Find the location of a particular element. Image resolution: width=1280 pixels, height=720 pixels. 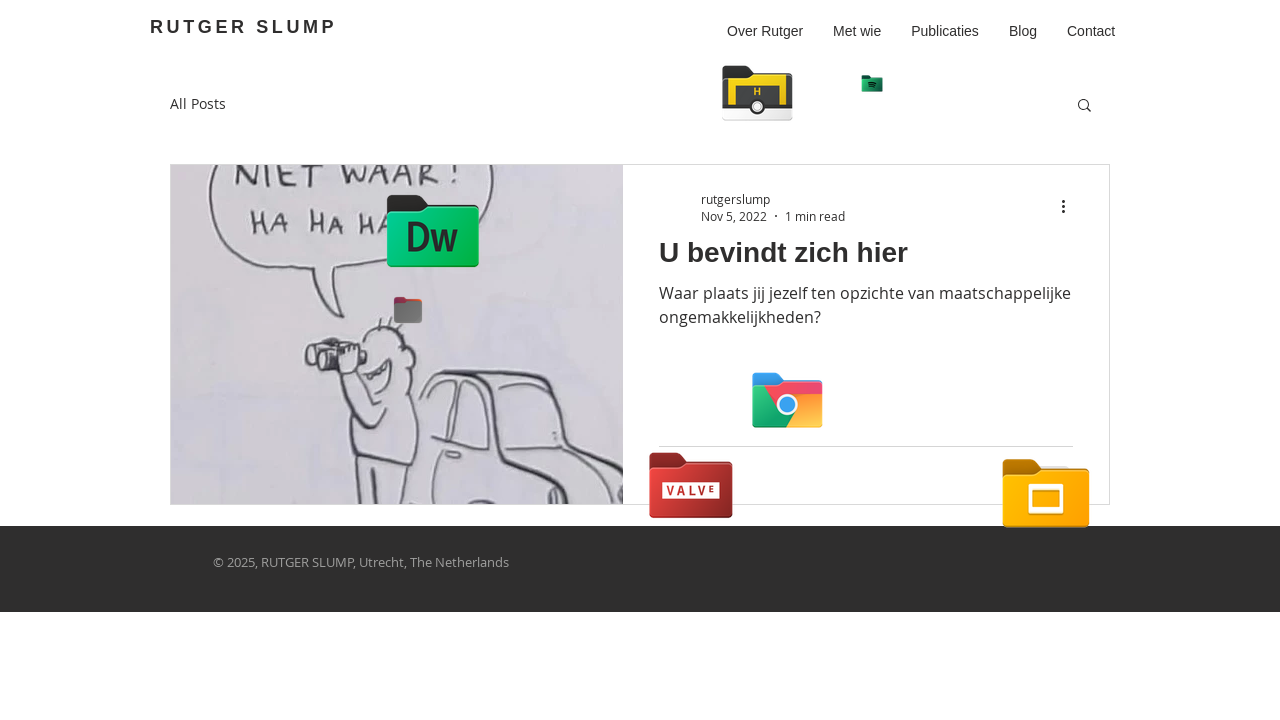

open folder containing google slides files is located at coordinates (1045, 495).